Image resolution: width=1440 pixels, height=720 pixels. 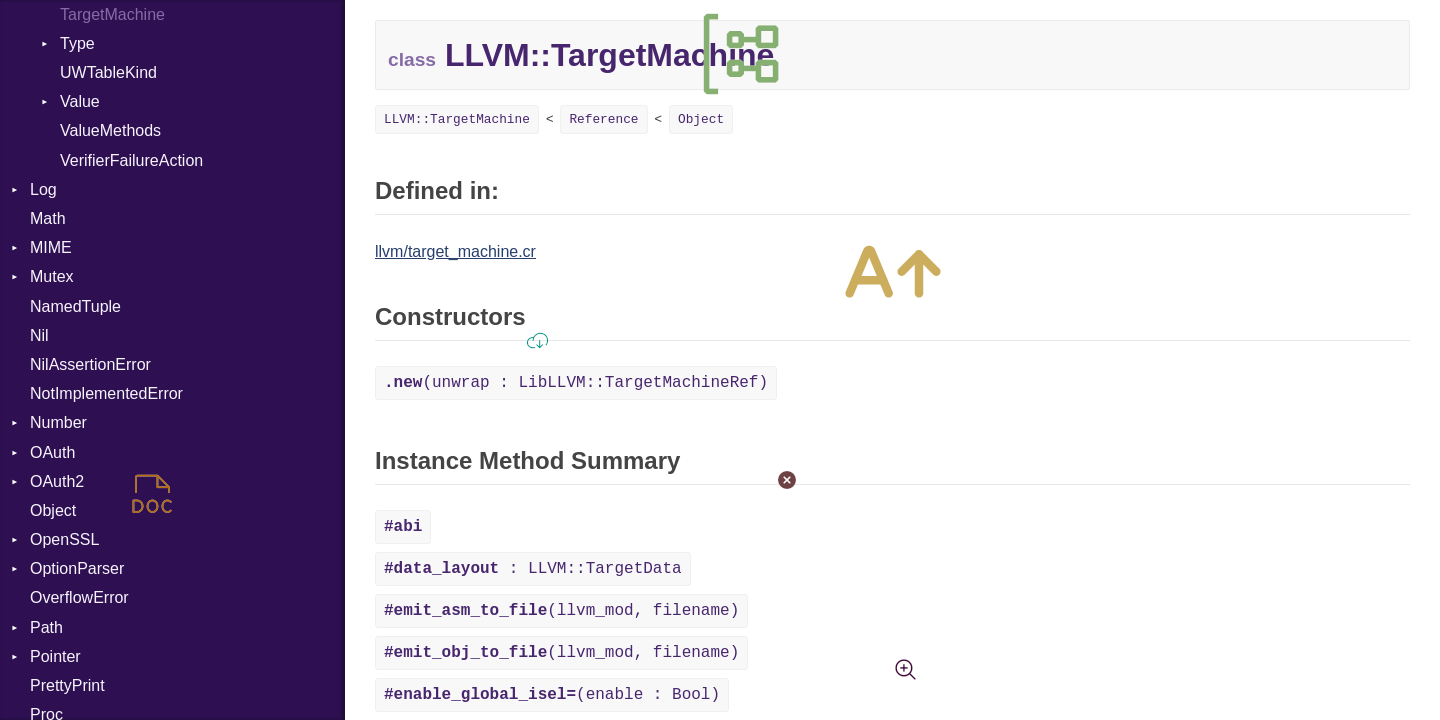 What do you see at coordinates (537, 340) in the screenshot?
I see `download from cloud storage` at bounding box center [537, 340].